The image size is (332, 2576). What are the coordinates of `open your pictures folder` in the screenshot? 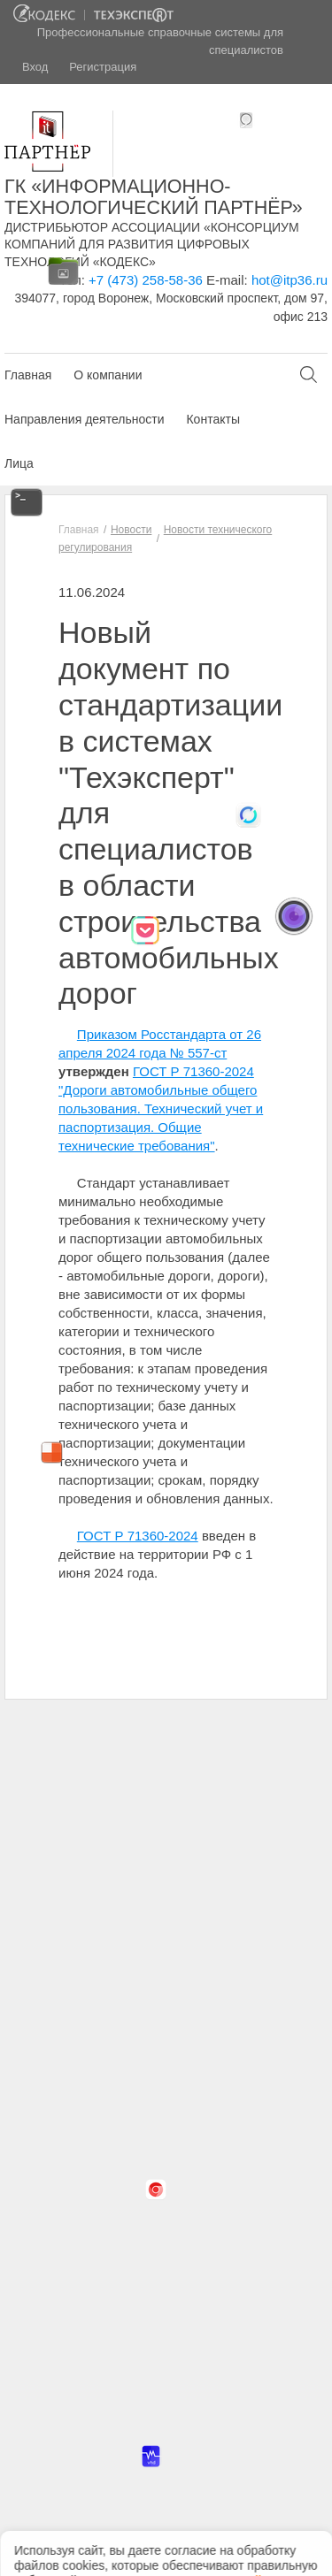 It's located at (63, 271).